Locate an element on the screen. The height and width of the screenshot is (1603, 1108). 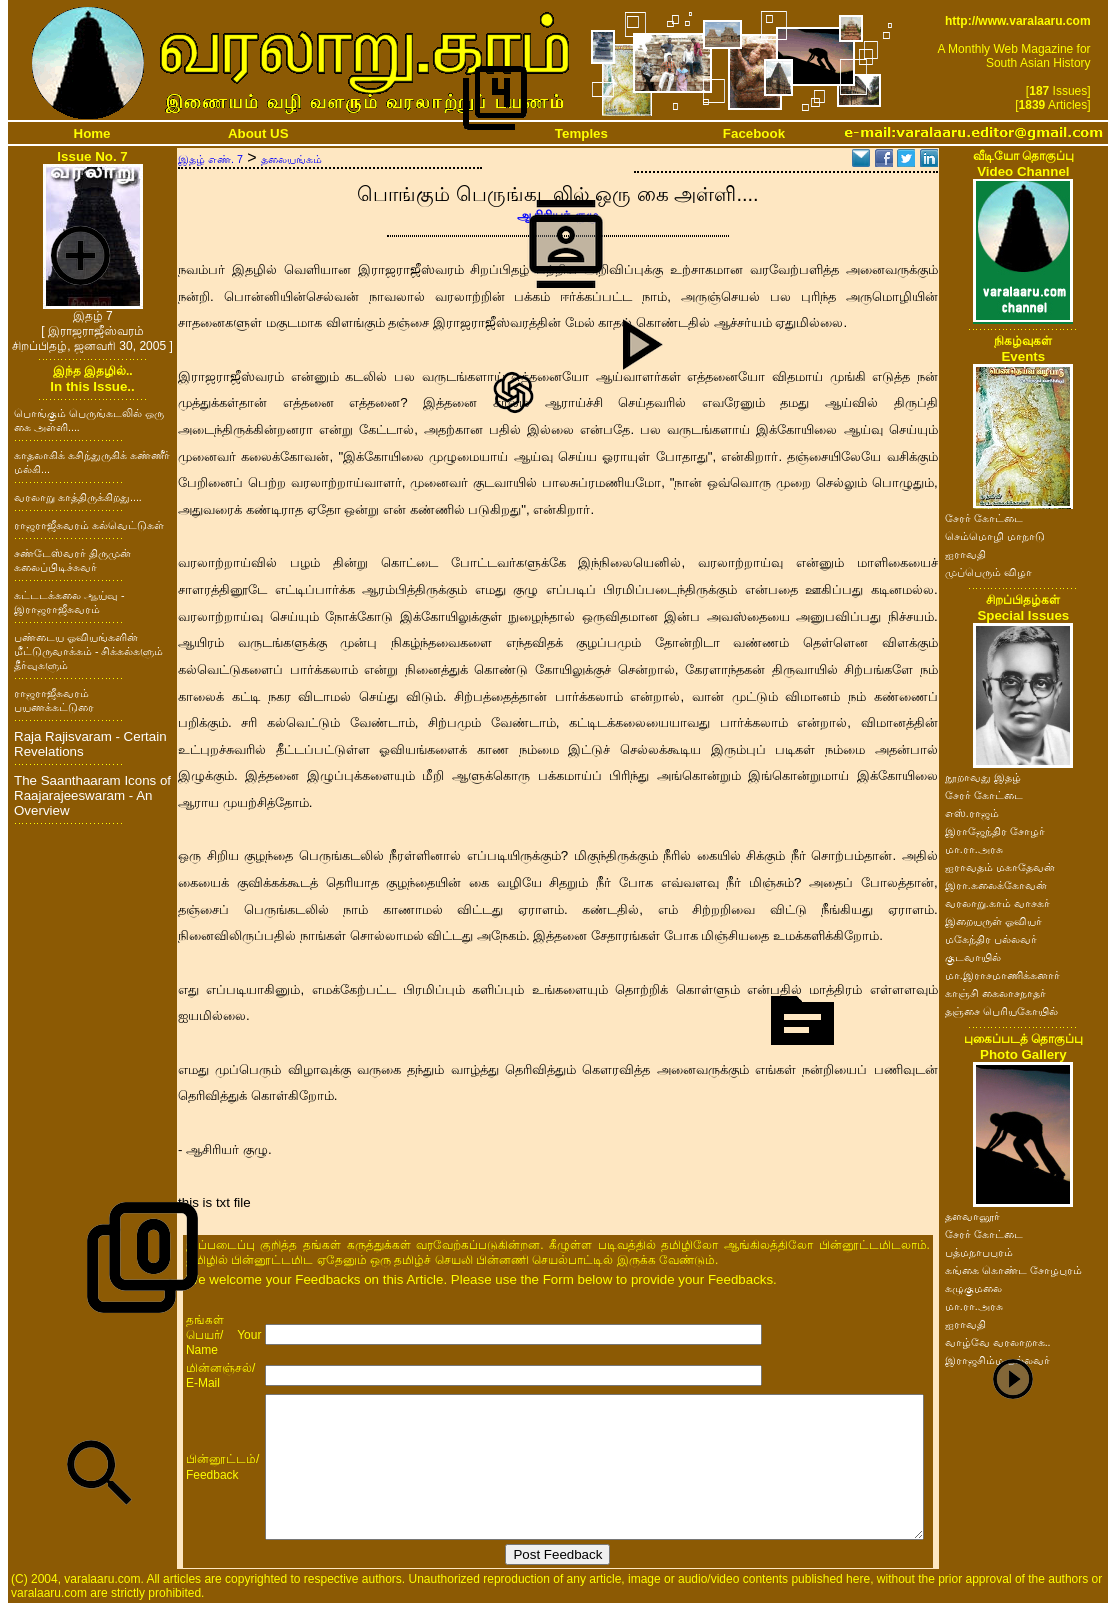
tap to play media is located at coordinates (1013, 1379).